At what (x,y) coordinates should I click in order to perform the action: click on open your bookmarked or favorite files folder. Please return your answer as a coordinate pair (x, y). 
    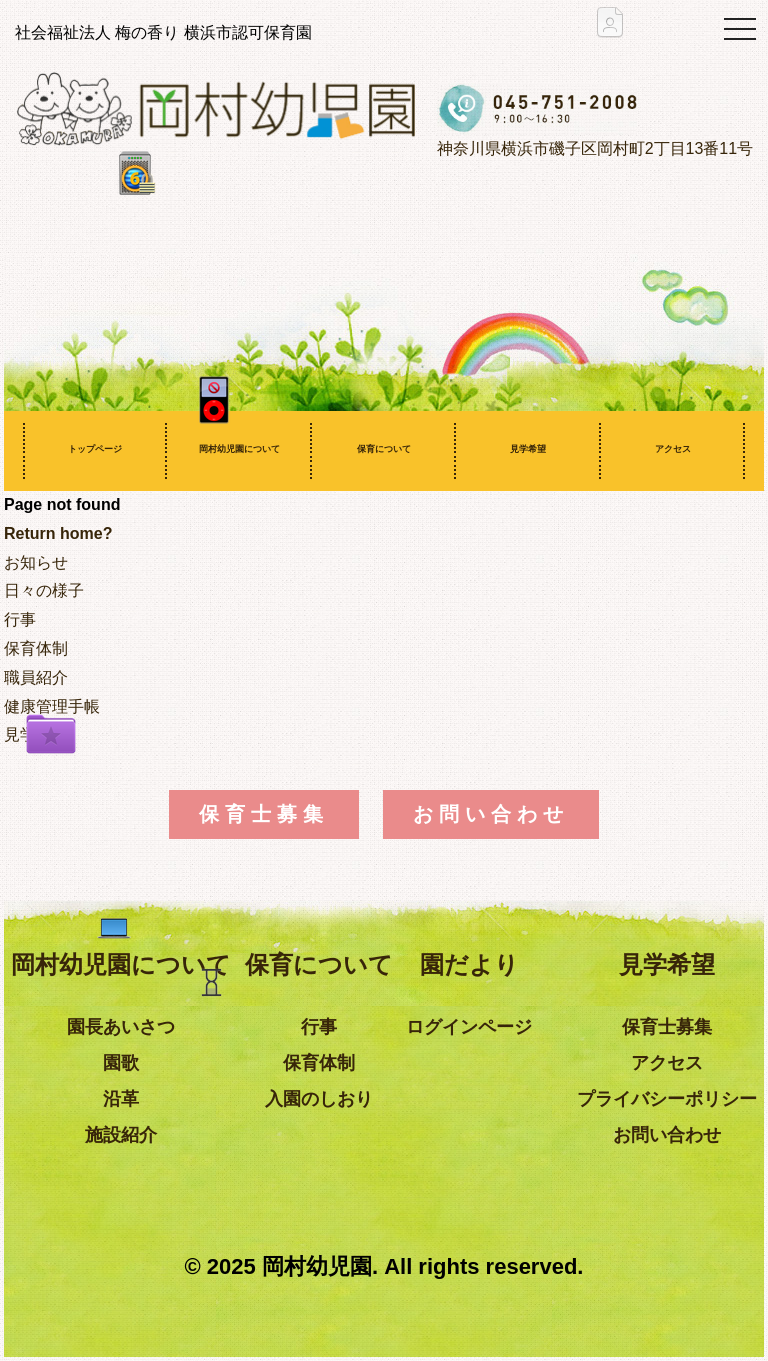
    Looking at the image, I should click on (51, 734).